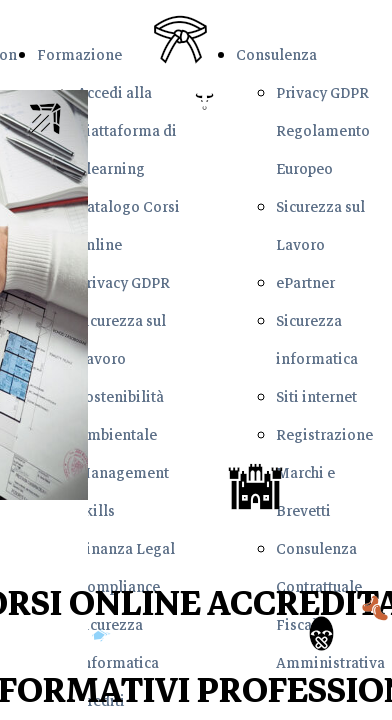 Image resolution: width=392 pixels, height=720 pixels. What do you see at coordinates (321, 633) in the screenshot?
I see `indicates a user or contact has been muted` at bounding box center [321, 633].